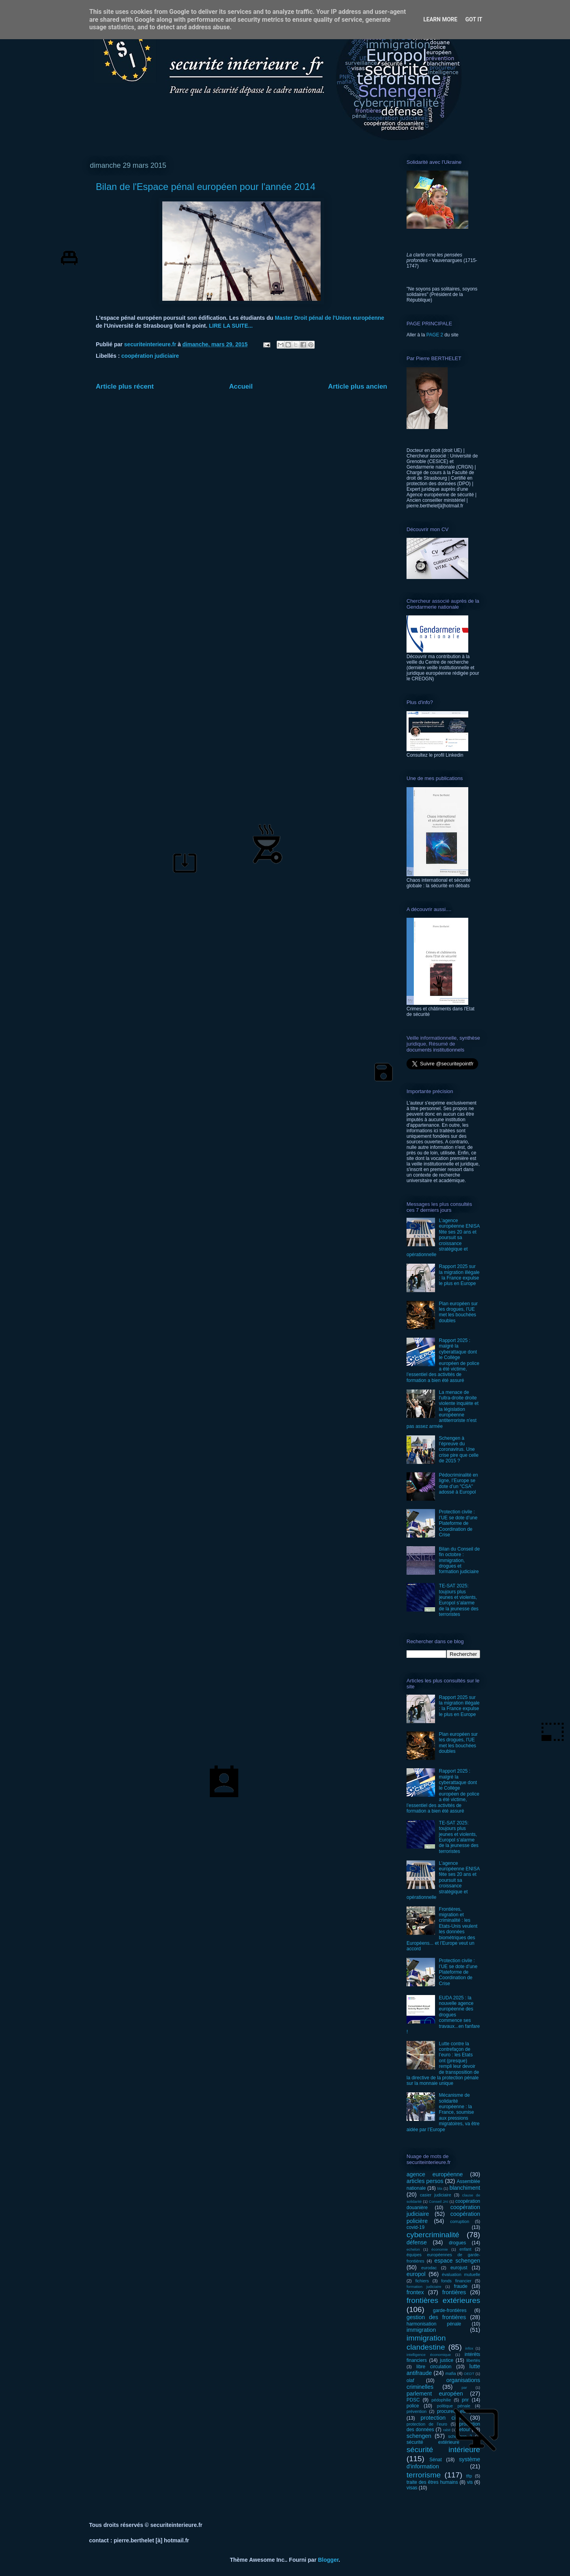 This screenshot has width=570, height=2576. Describe the element at coordinates (69, 258) in the screenshot. I see `view single room accommodation options` at that location.